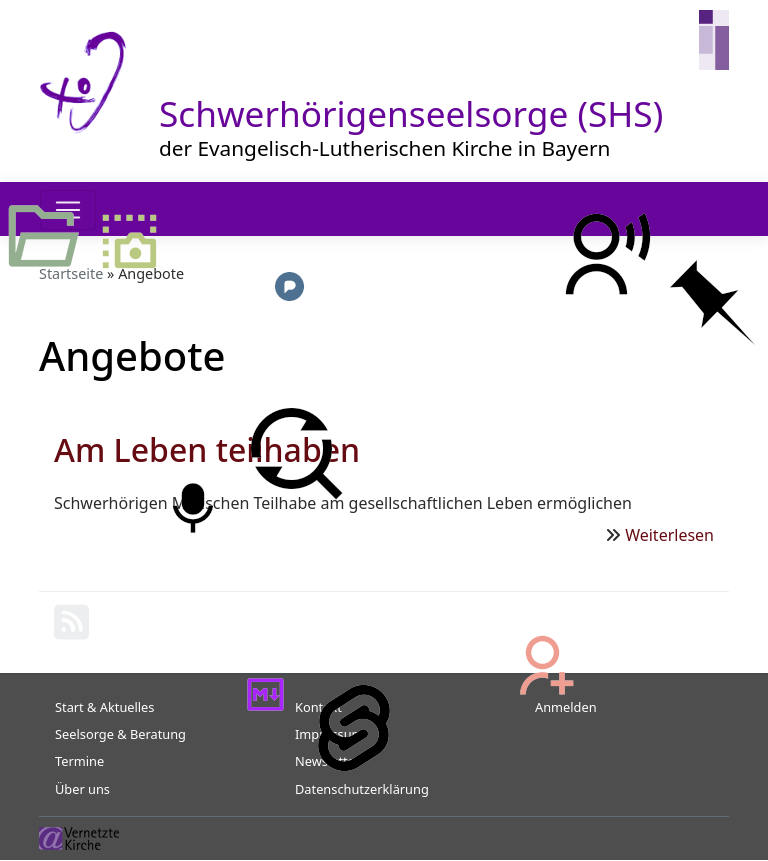 This screenshot has width=768, height=861. Describe the element at coordinates (289, 286) in the screenshot. I see `open the pixelfed app` at that location.